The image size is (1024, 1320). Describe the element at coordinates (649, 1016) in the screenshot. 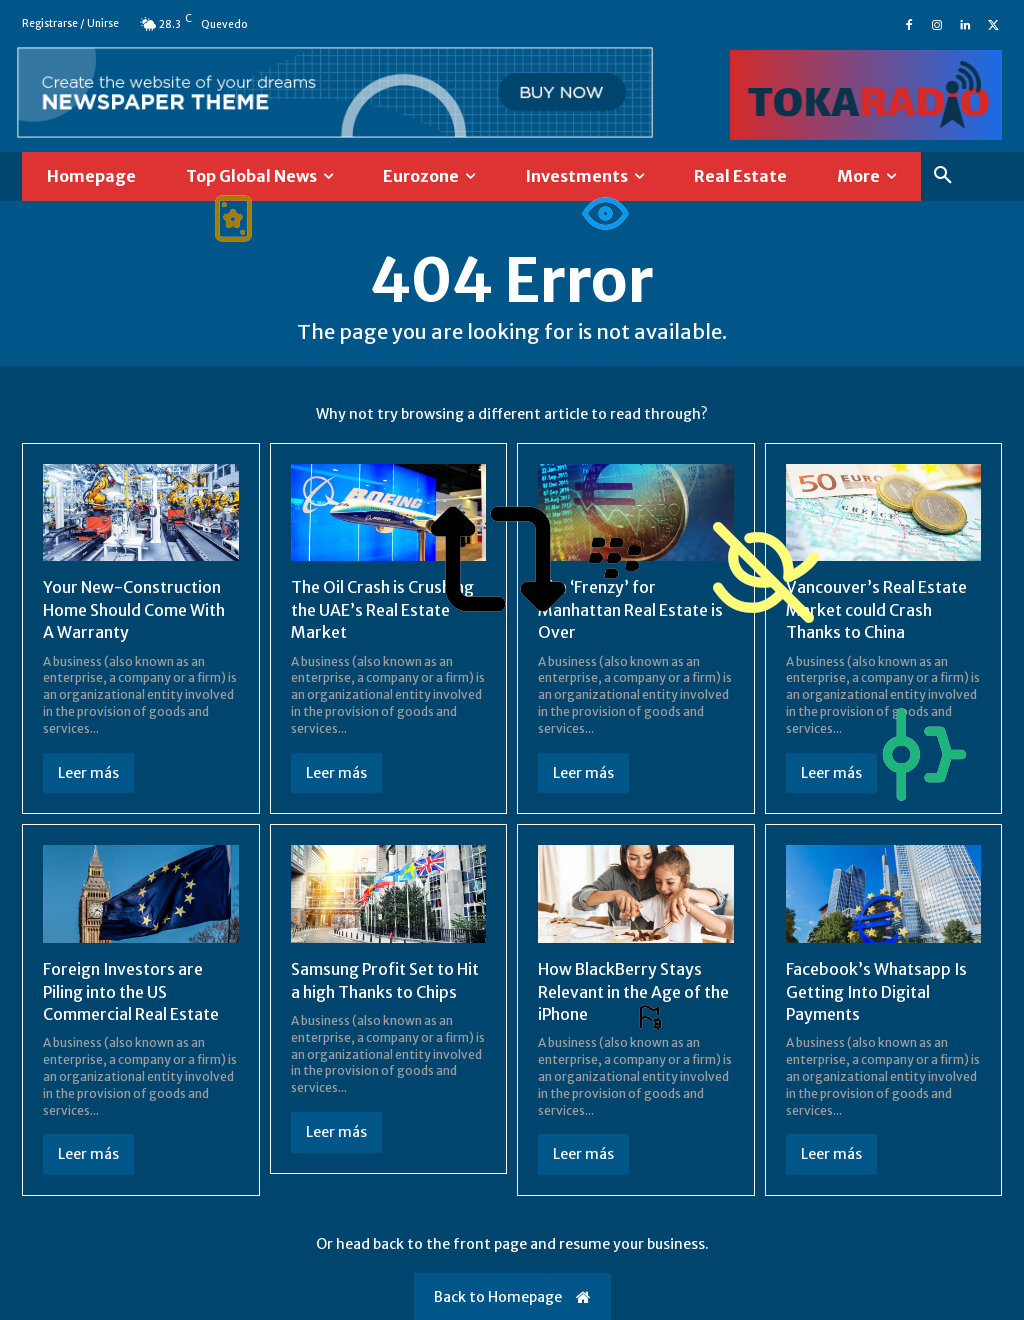

I see `flag or mark a bitcoin transaction` at that location.